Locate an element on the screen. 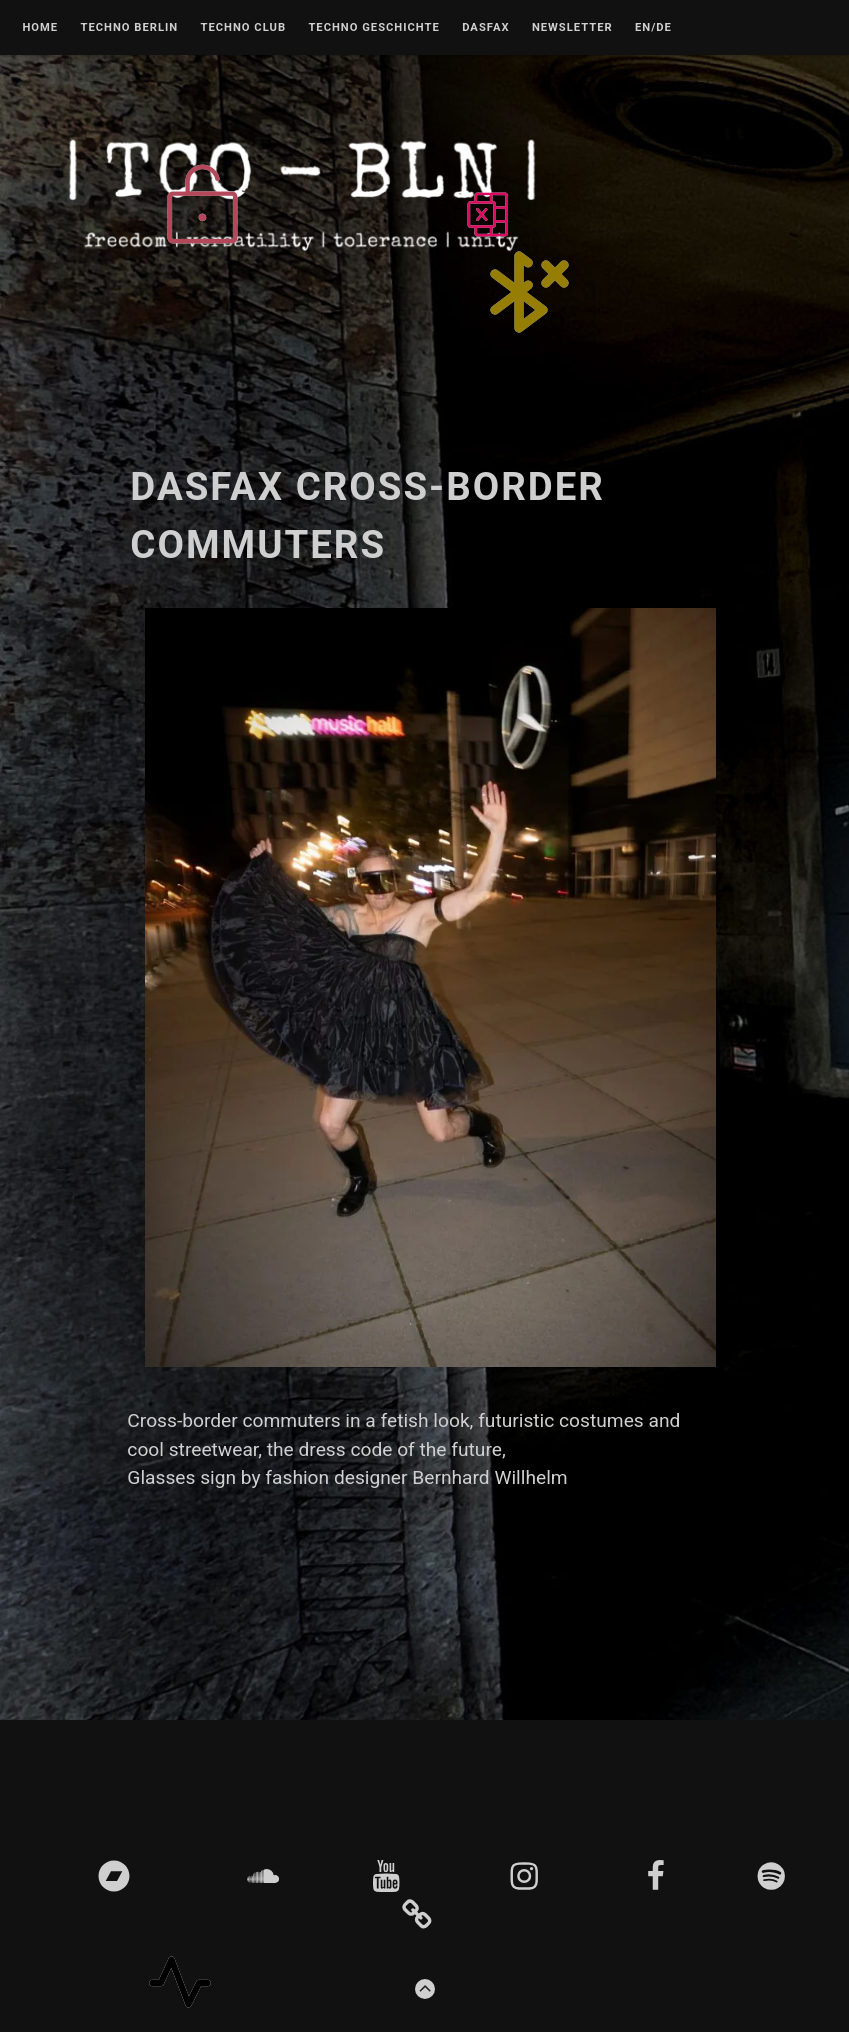  unlocked or unsecured state is located at coordinates (202, 208).